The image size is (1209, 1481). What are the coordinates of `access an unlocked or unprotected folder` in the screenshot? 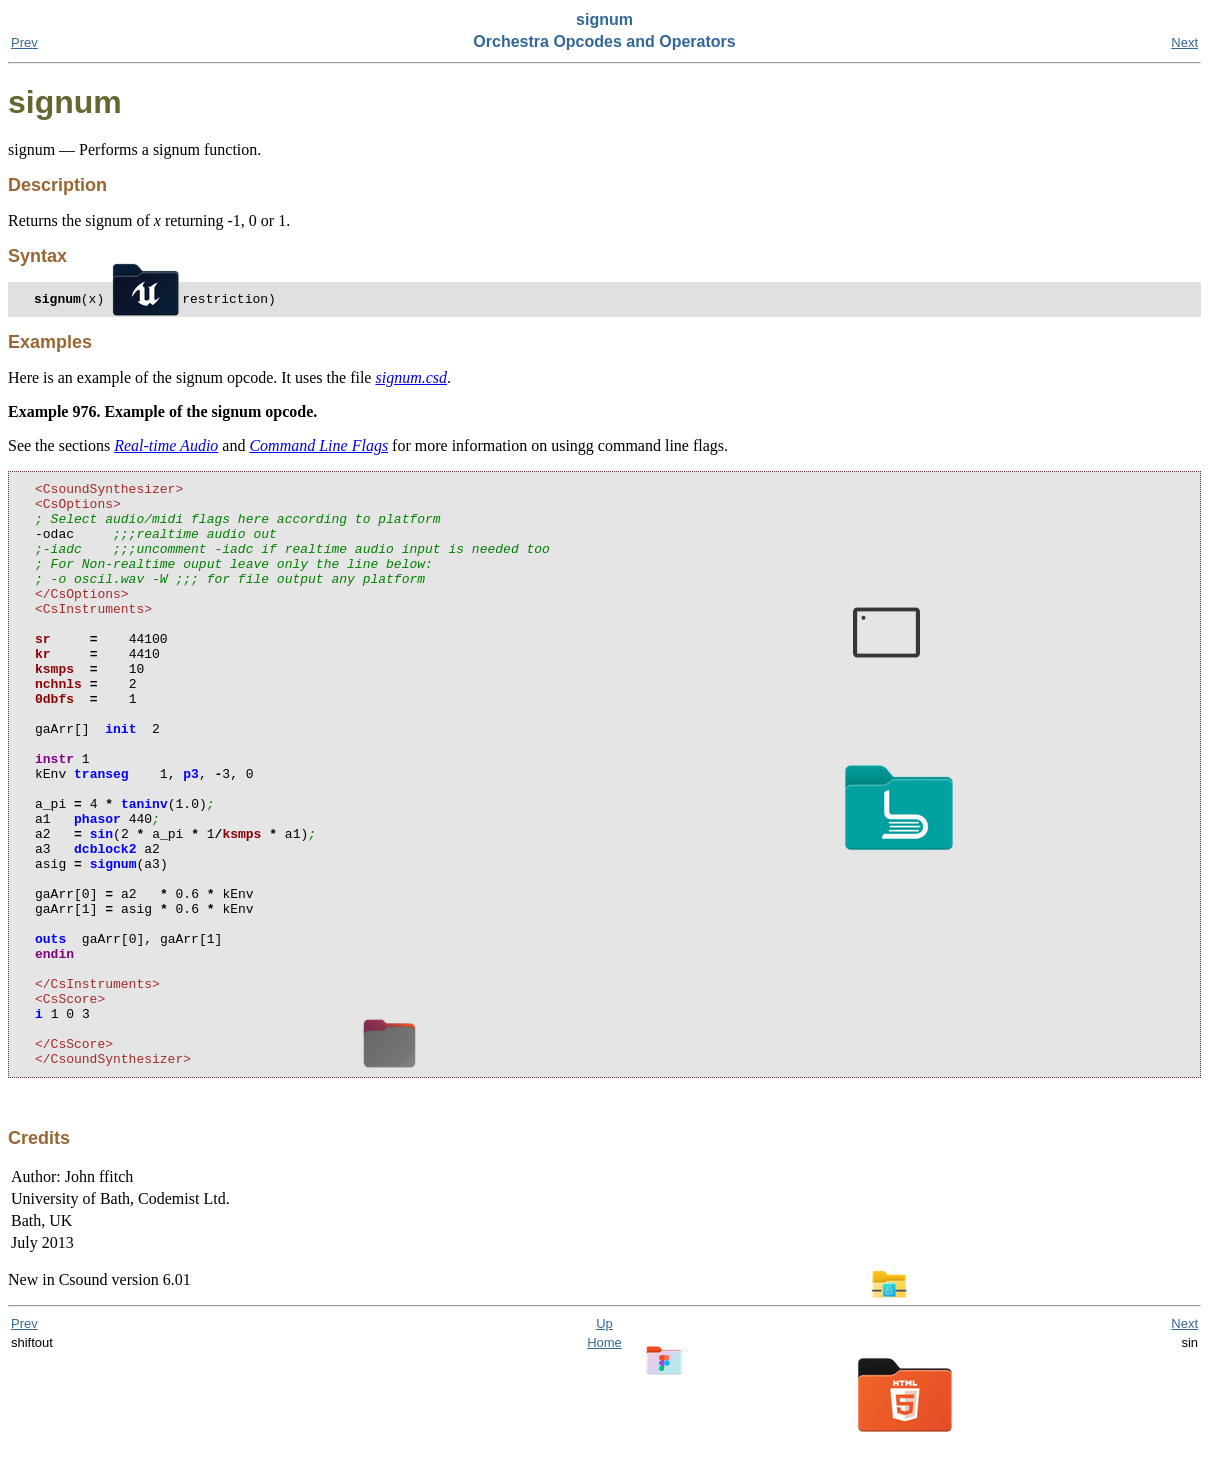 It's located at (889, 1285).